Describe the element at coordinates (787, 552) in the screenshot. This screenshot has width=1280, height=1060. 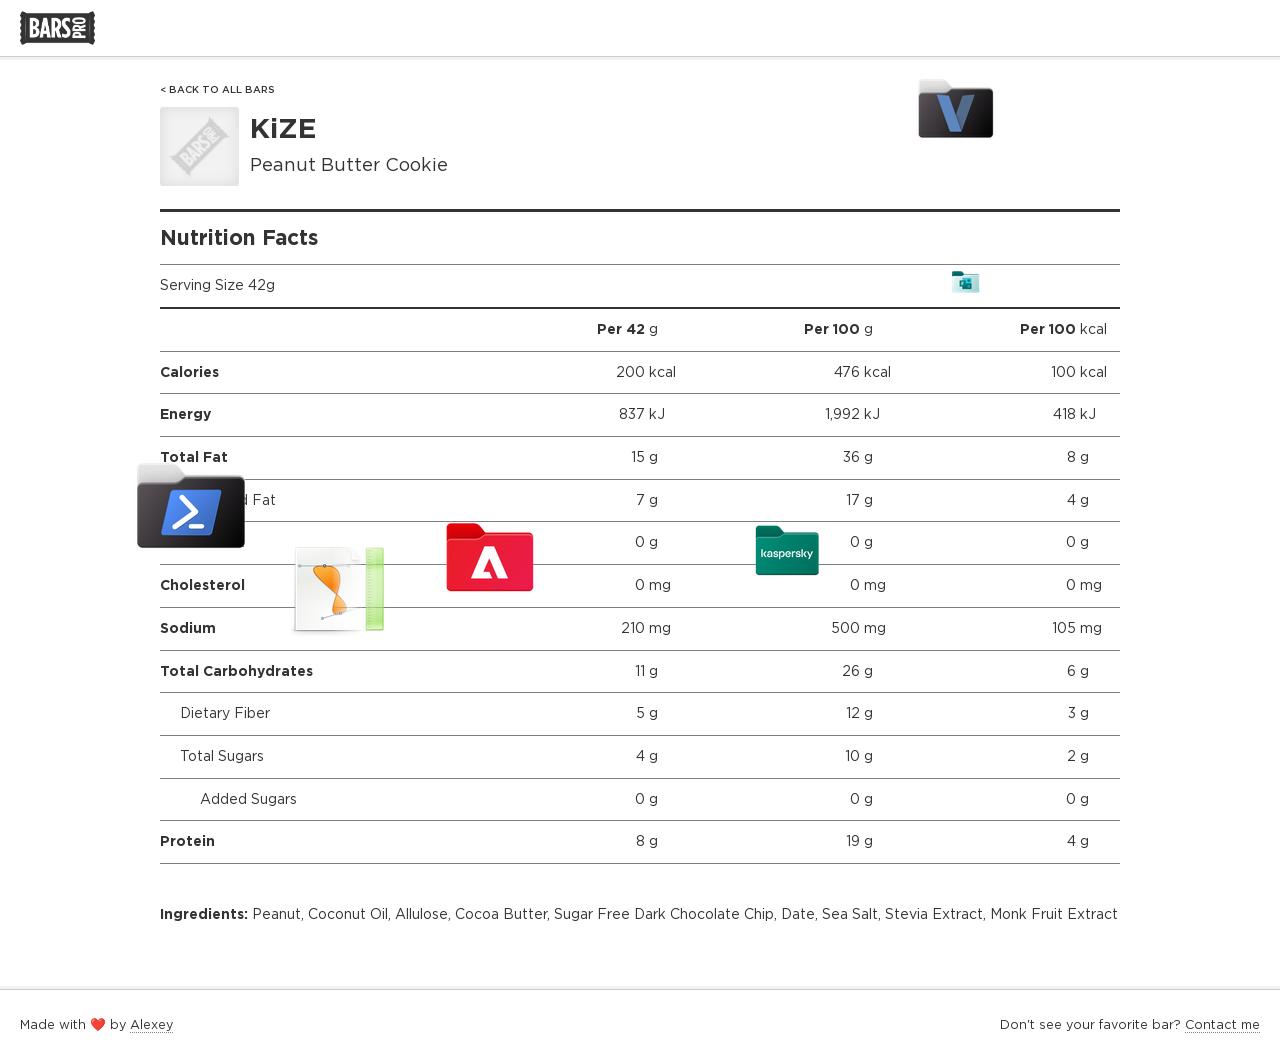
I see `folder containing kaspersky antivirus files` at that location.